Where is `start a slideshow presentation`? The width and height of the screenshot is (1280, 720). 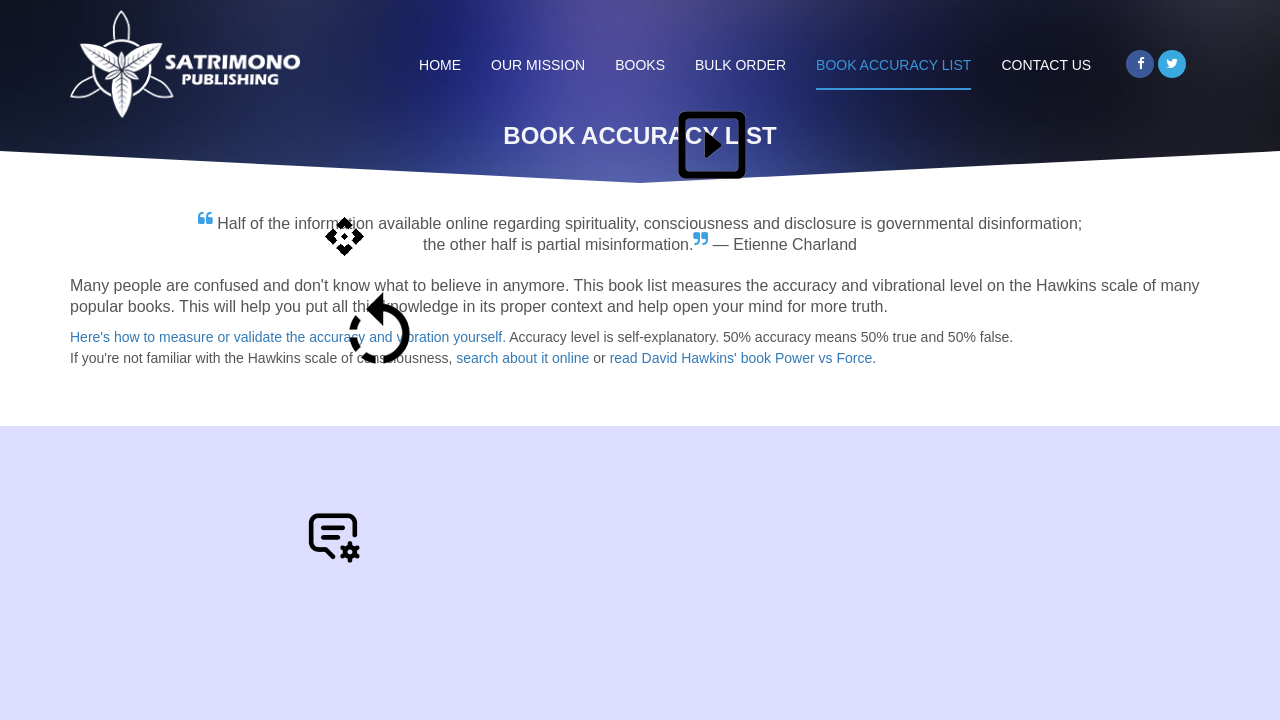
start a slideshow presentation is located at coordinates (712, 145).